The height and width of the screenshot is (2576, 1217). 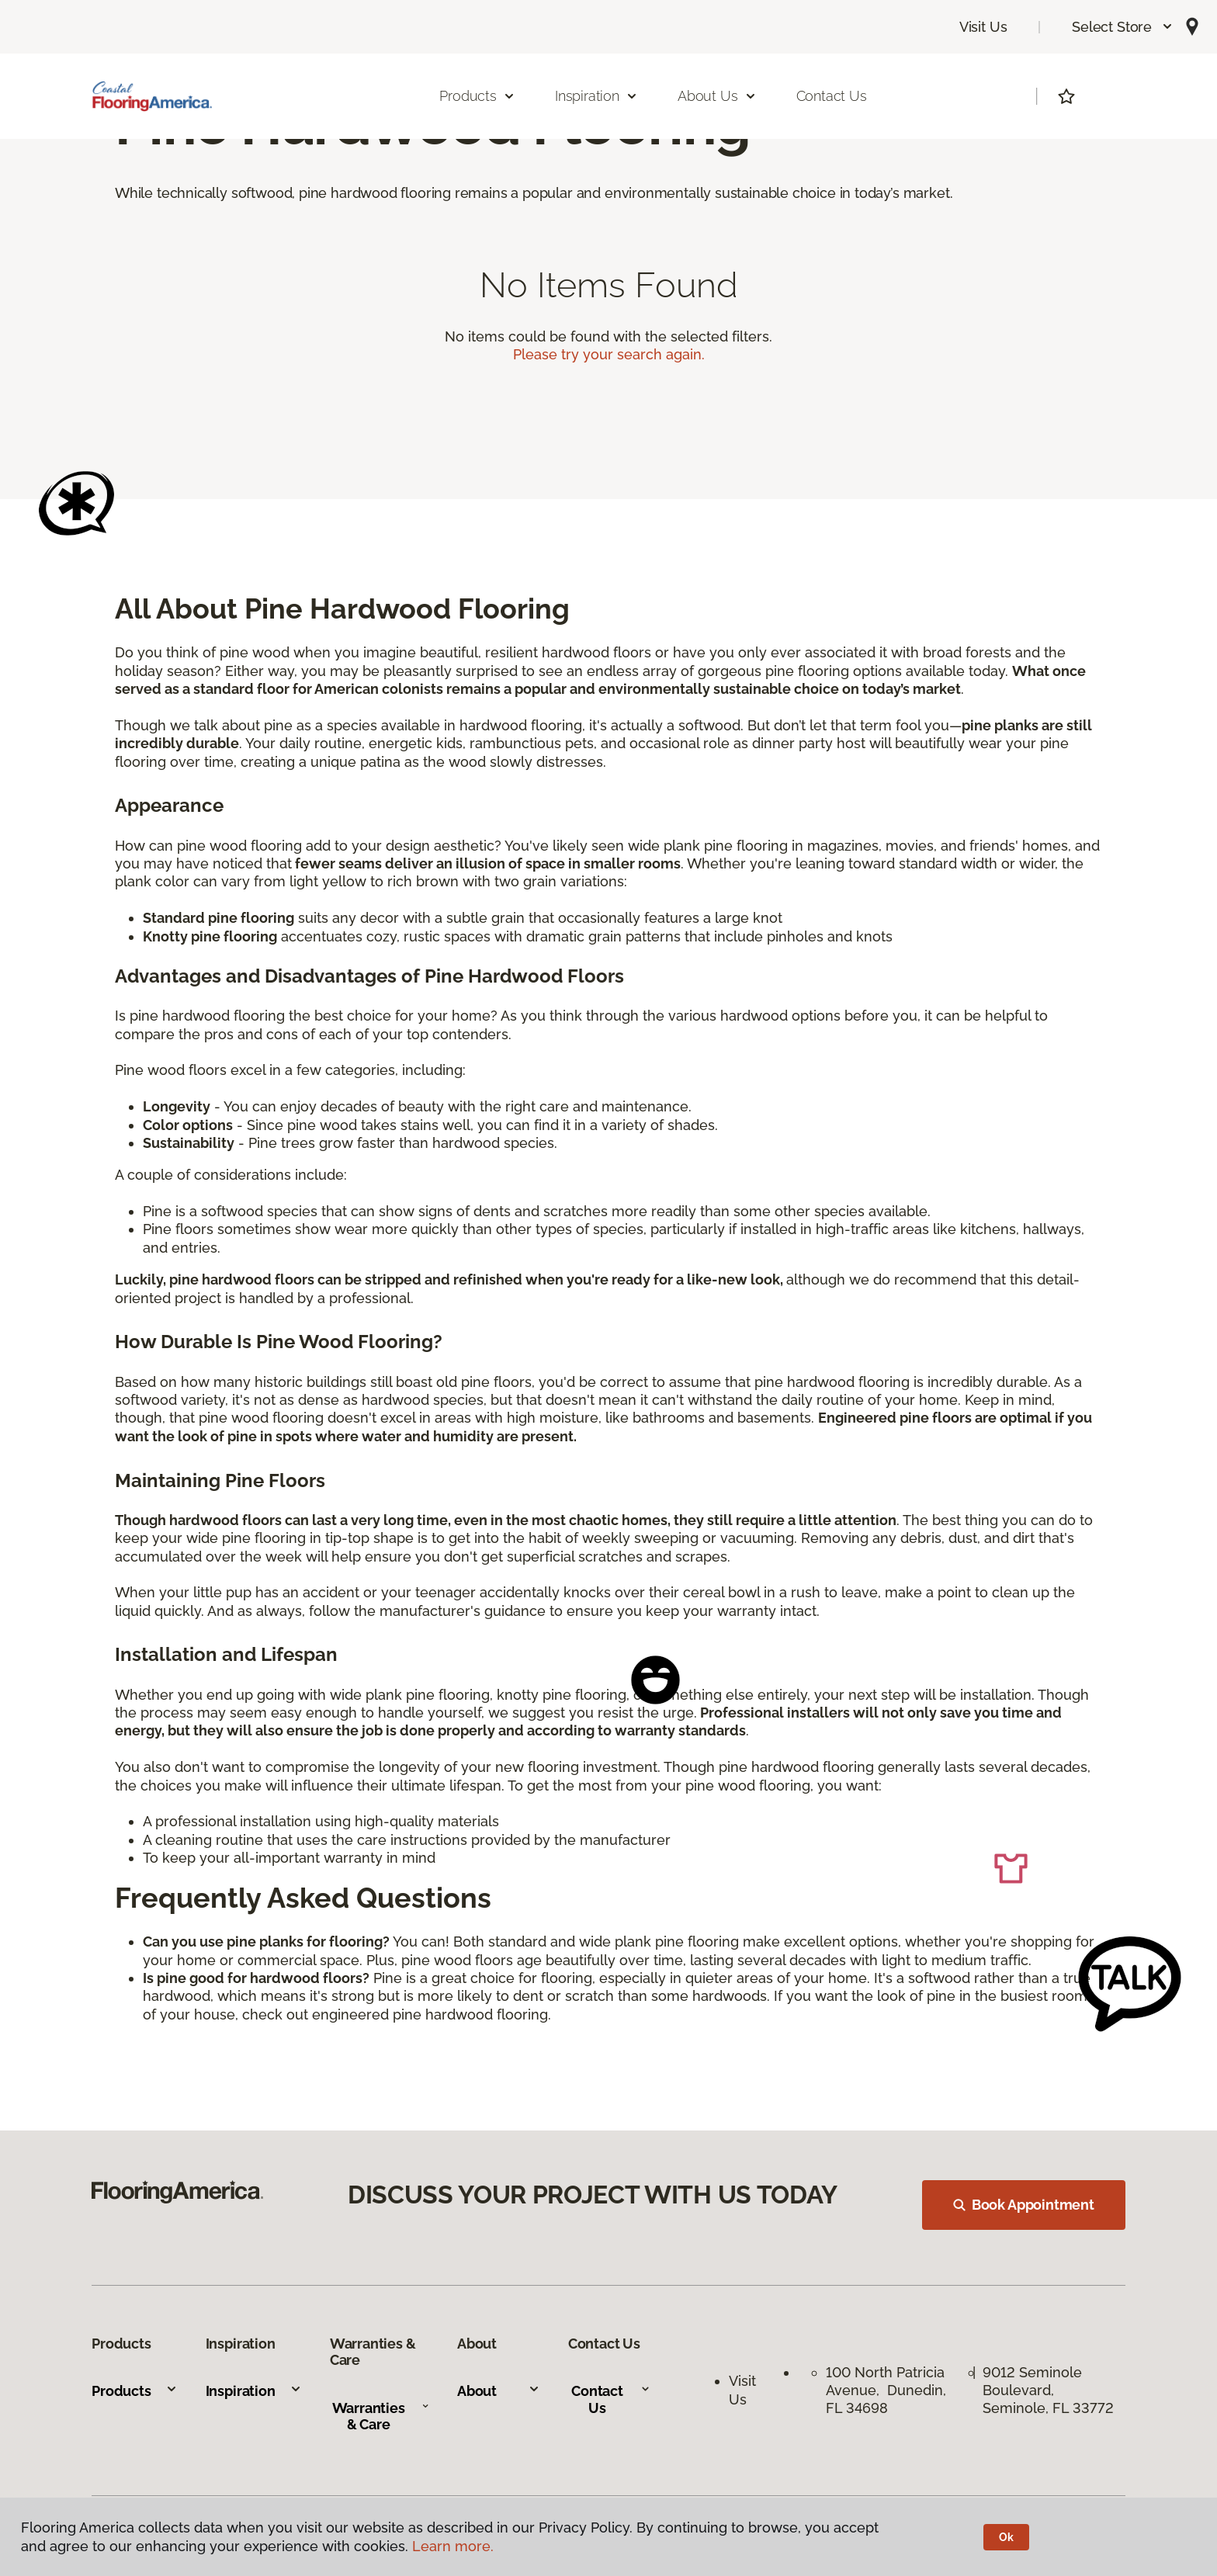 What do you see at coordinates (1011, 1868) in the screenshot?
I see `browse clothing or apparel items` at bounding box center [1011, 1868].